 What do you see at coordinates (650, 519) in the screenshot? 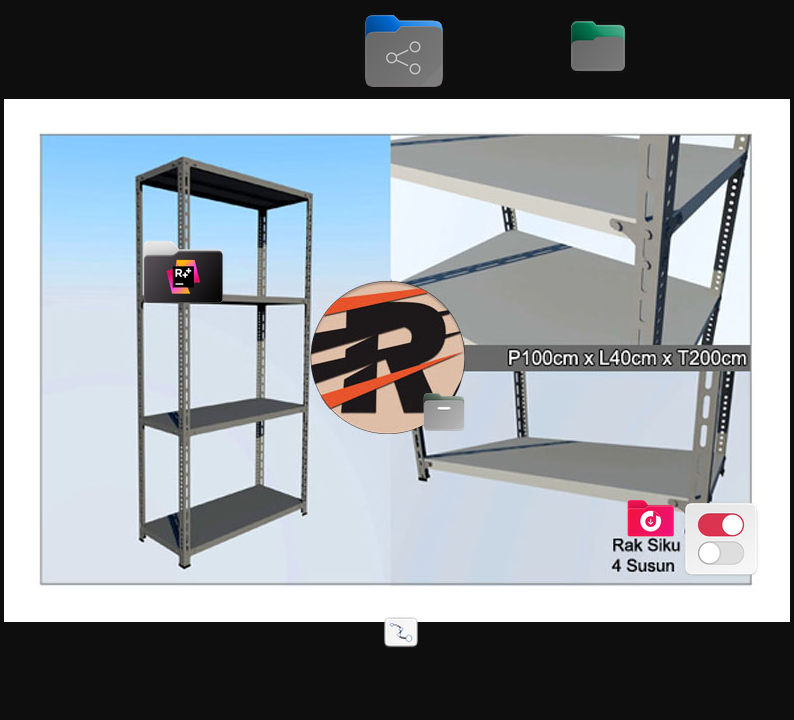
I see `open 4K Tokkit video downloads folder` at bounding box center [650, 519].